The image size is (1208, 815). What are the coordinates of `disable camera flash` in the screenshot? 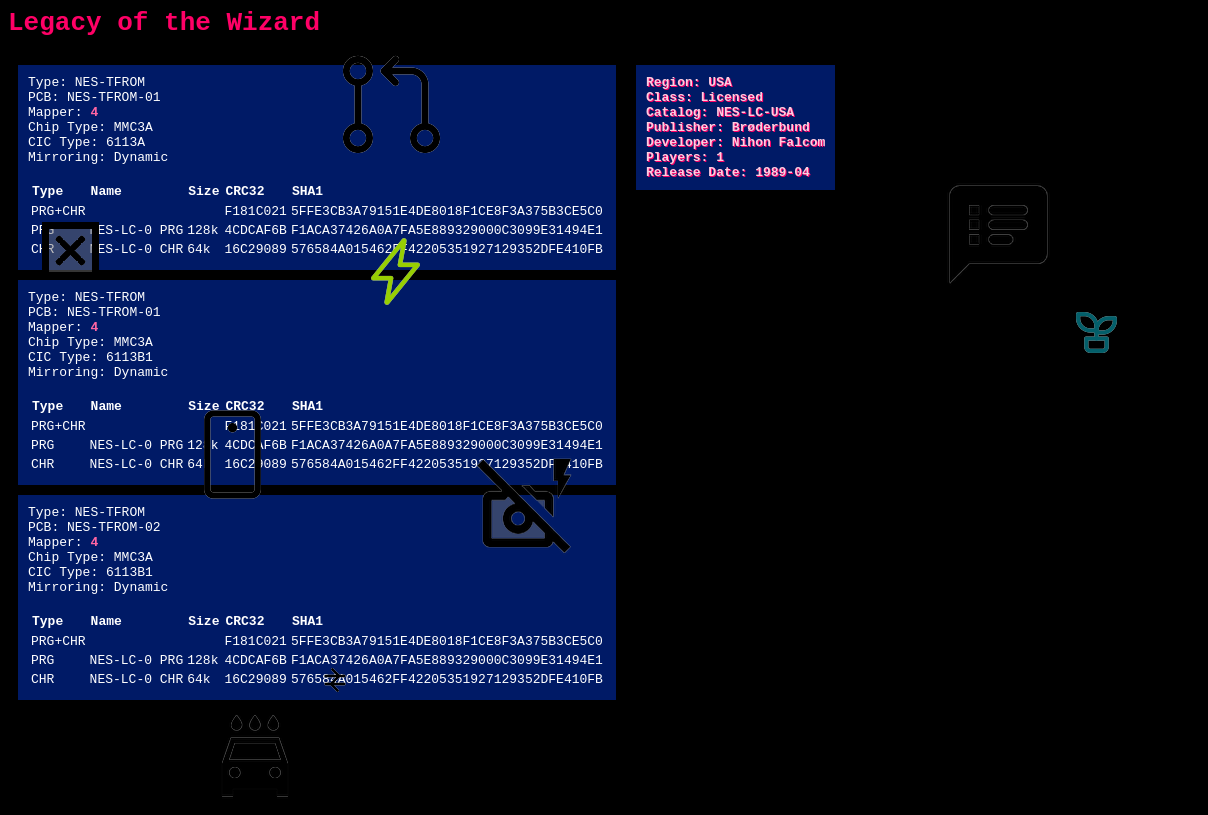 It's located at (527, 503).